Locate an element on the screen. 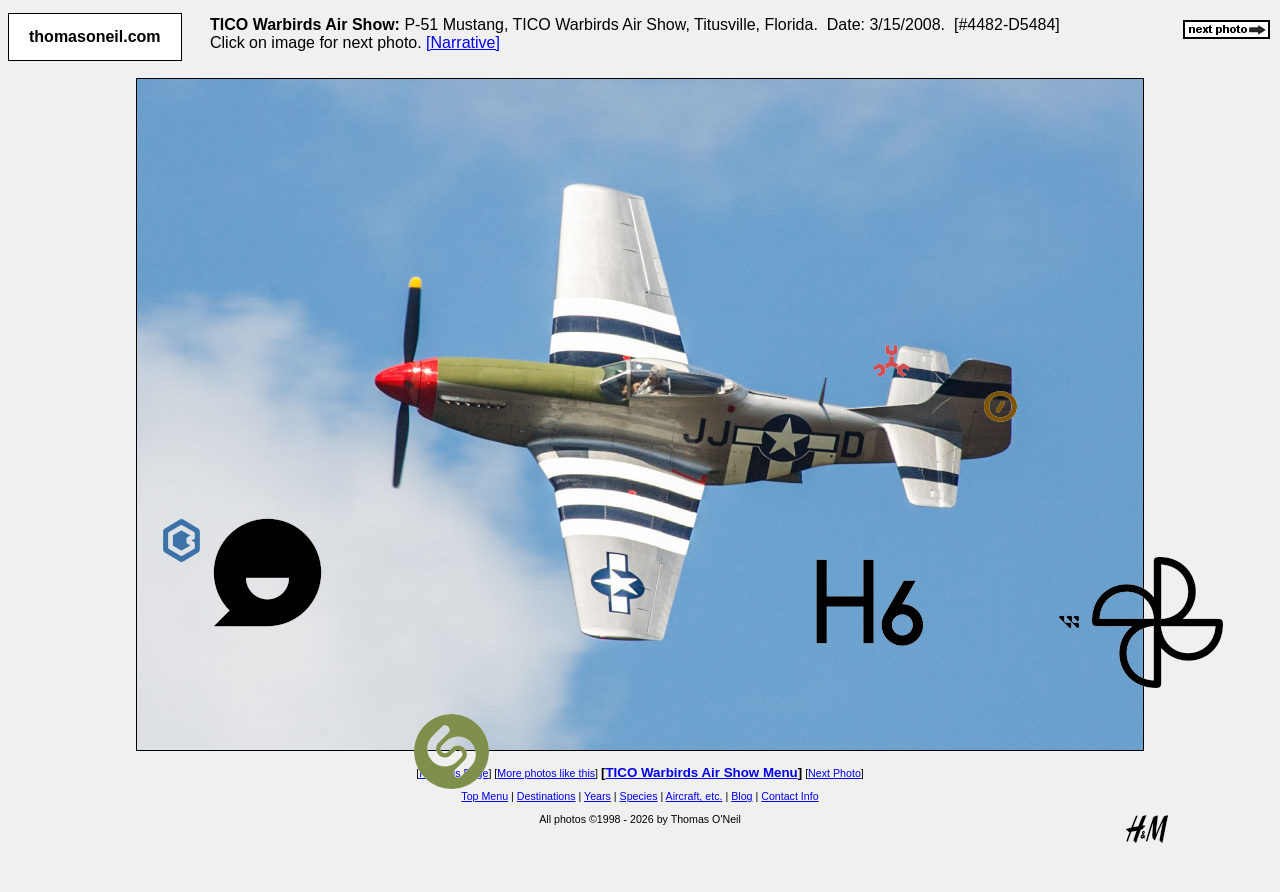 This screenshot has height=892, width=1280. format text as heading level 6 is located at coordinates (868, 601).